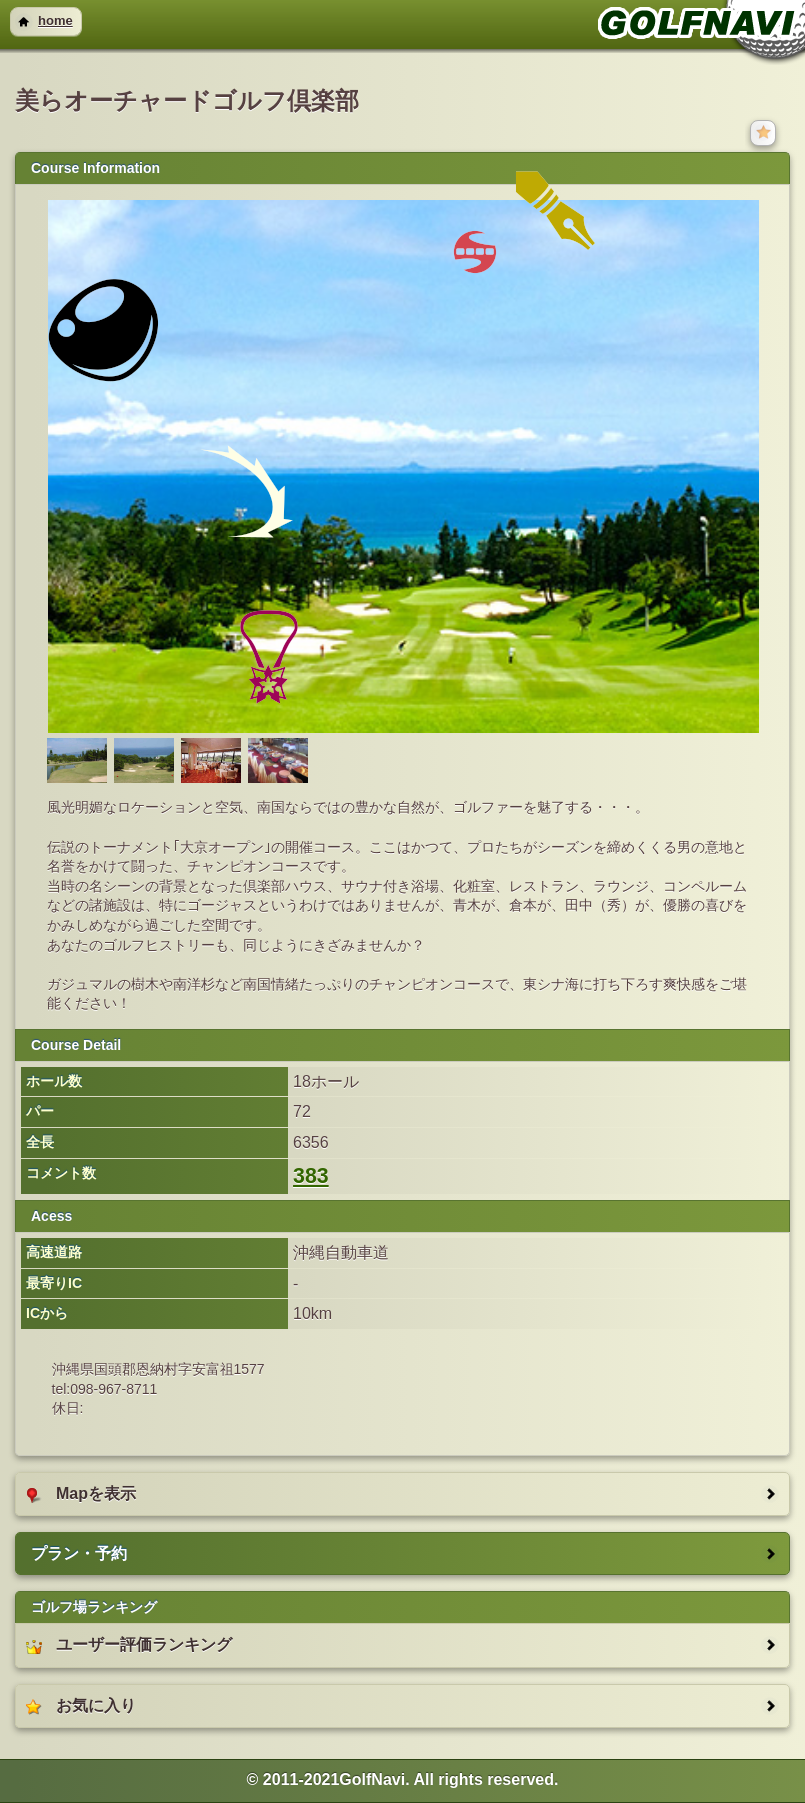  What do you see at coordinates (555, 210) in the screenshot?
I see `compose a new document or note` at bounding box center [555, 210].